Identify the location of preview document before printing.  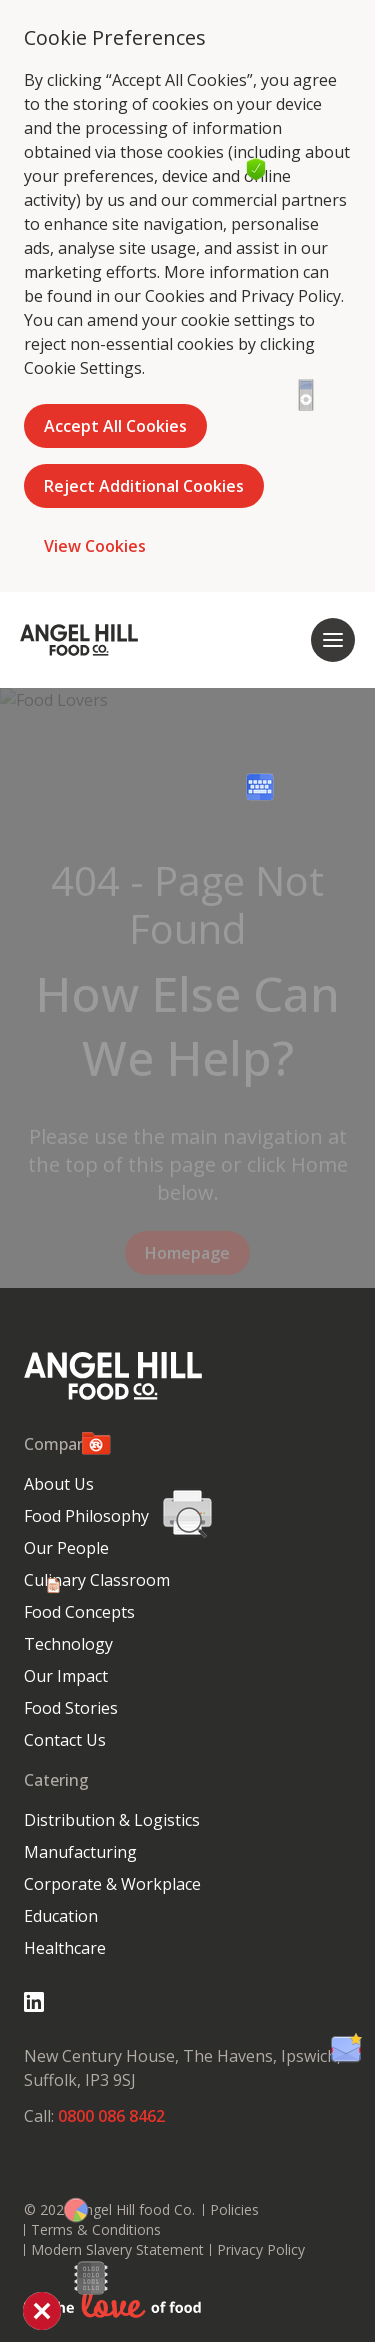
(187, 1512).